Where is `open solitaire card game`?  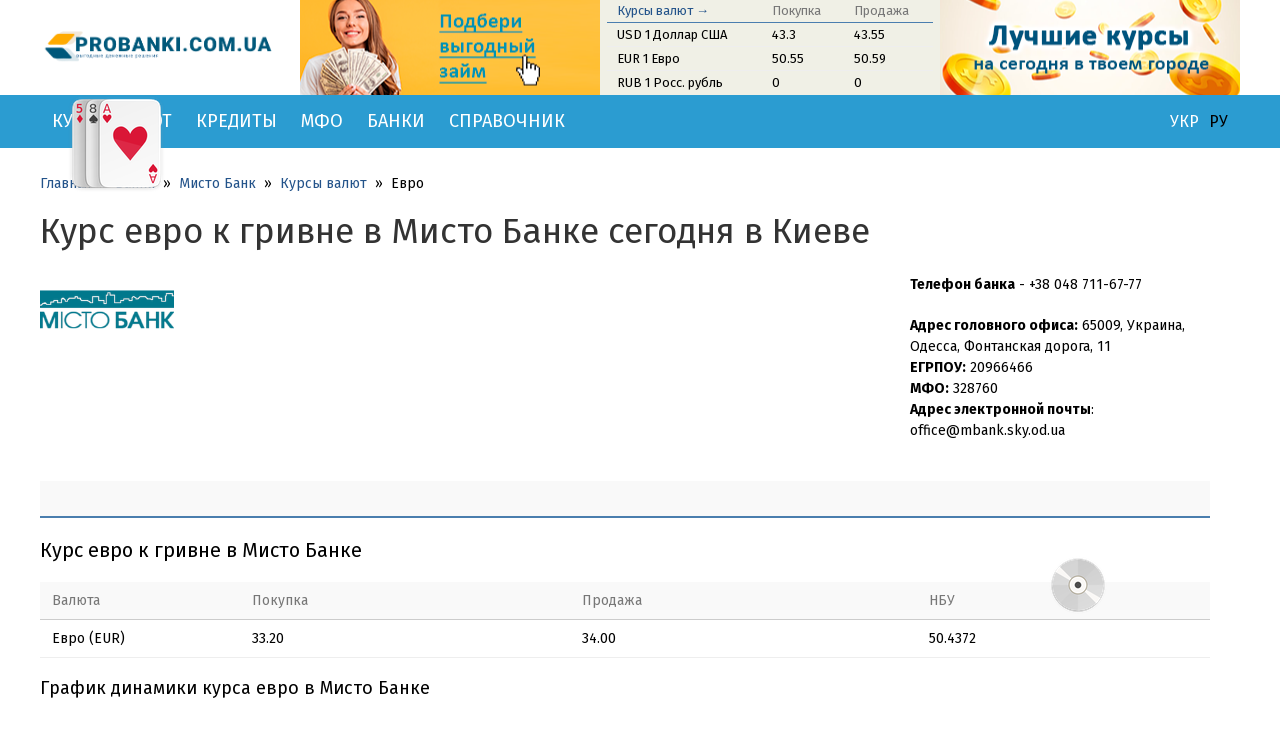
open solitaire card game is located at coordinates (116, 143).